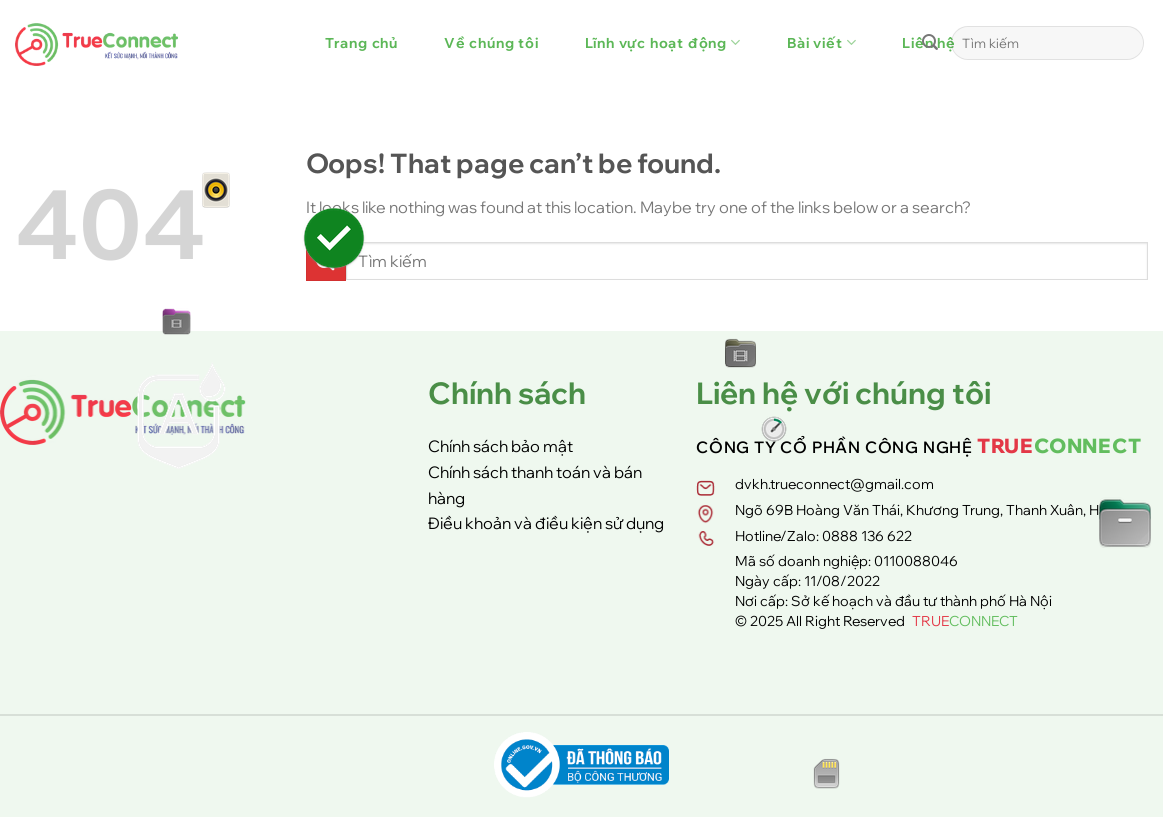  Describe the element at coordinates (176, 321) in the screenshot. I see `open your videos folder` at that location.